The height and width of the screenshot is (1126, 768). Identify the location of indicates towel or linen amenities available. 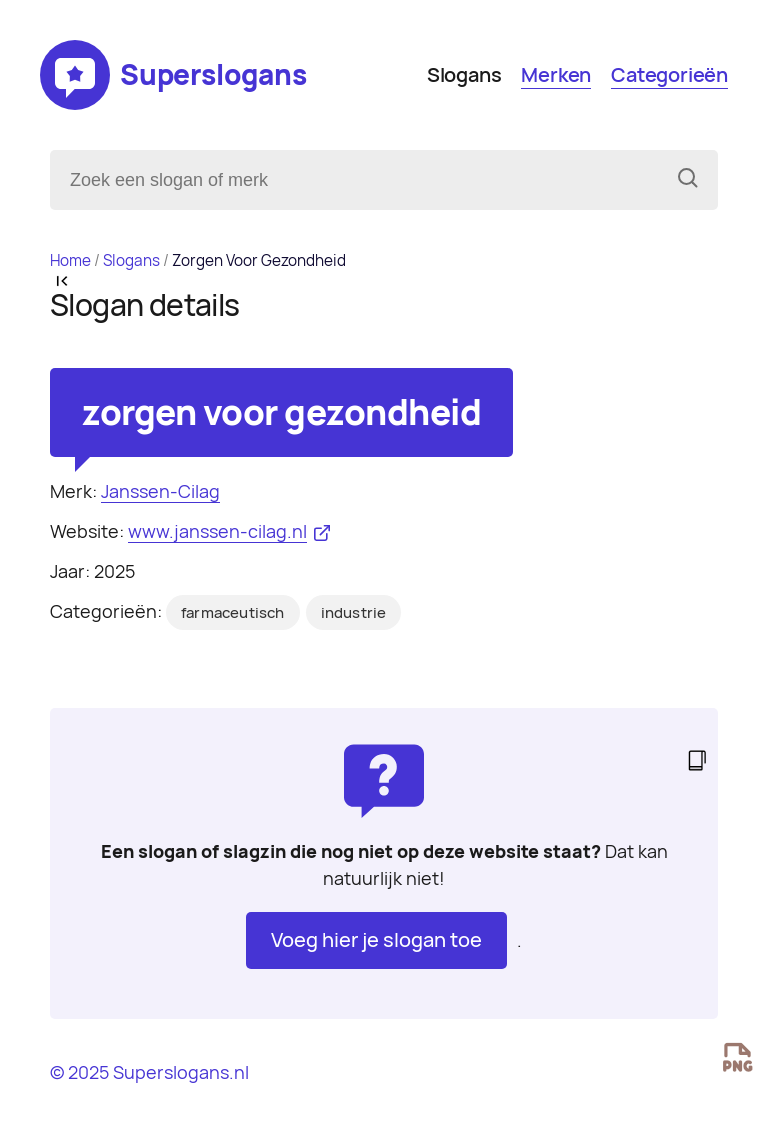
(696, 760).